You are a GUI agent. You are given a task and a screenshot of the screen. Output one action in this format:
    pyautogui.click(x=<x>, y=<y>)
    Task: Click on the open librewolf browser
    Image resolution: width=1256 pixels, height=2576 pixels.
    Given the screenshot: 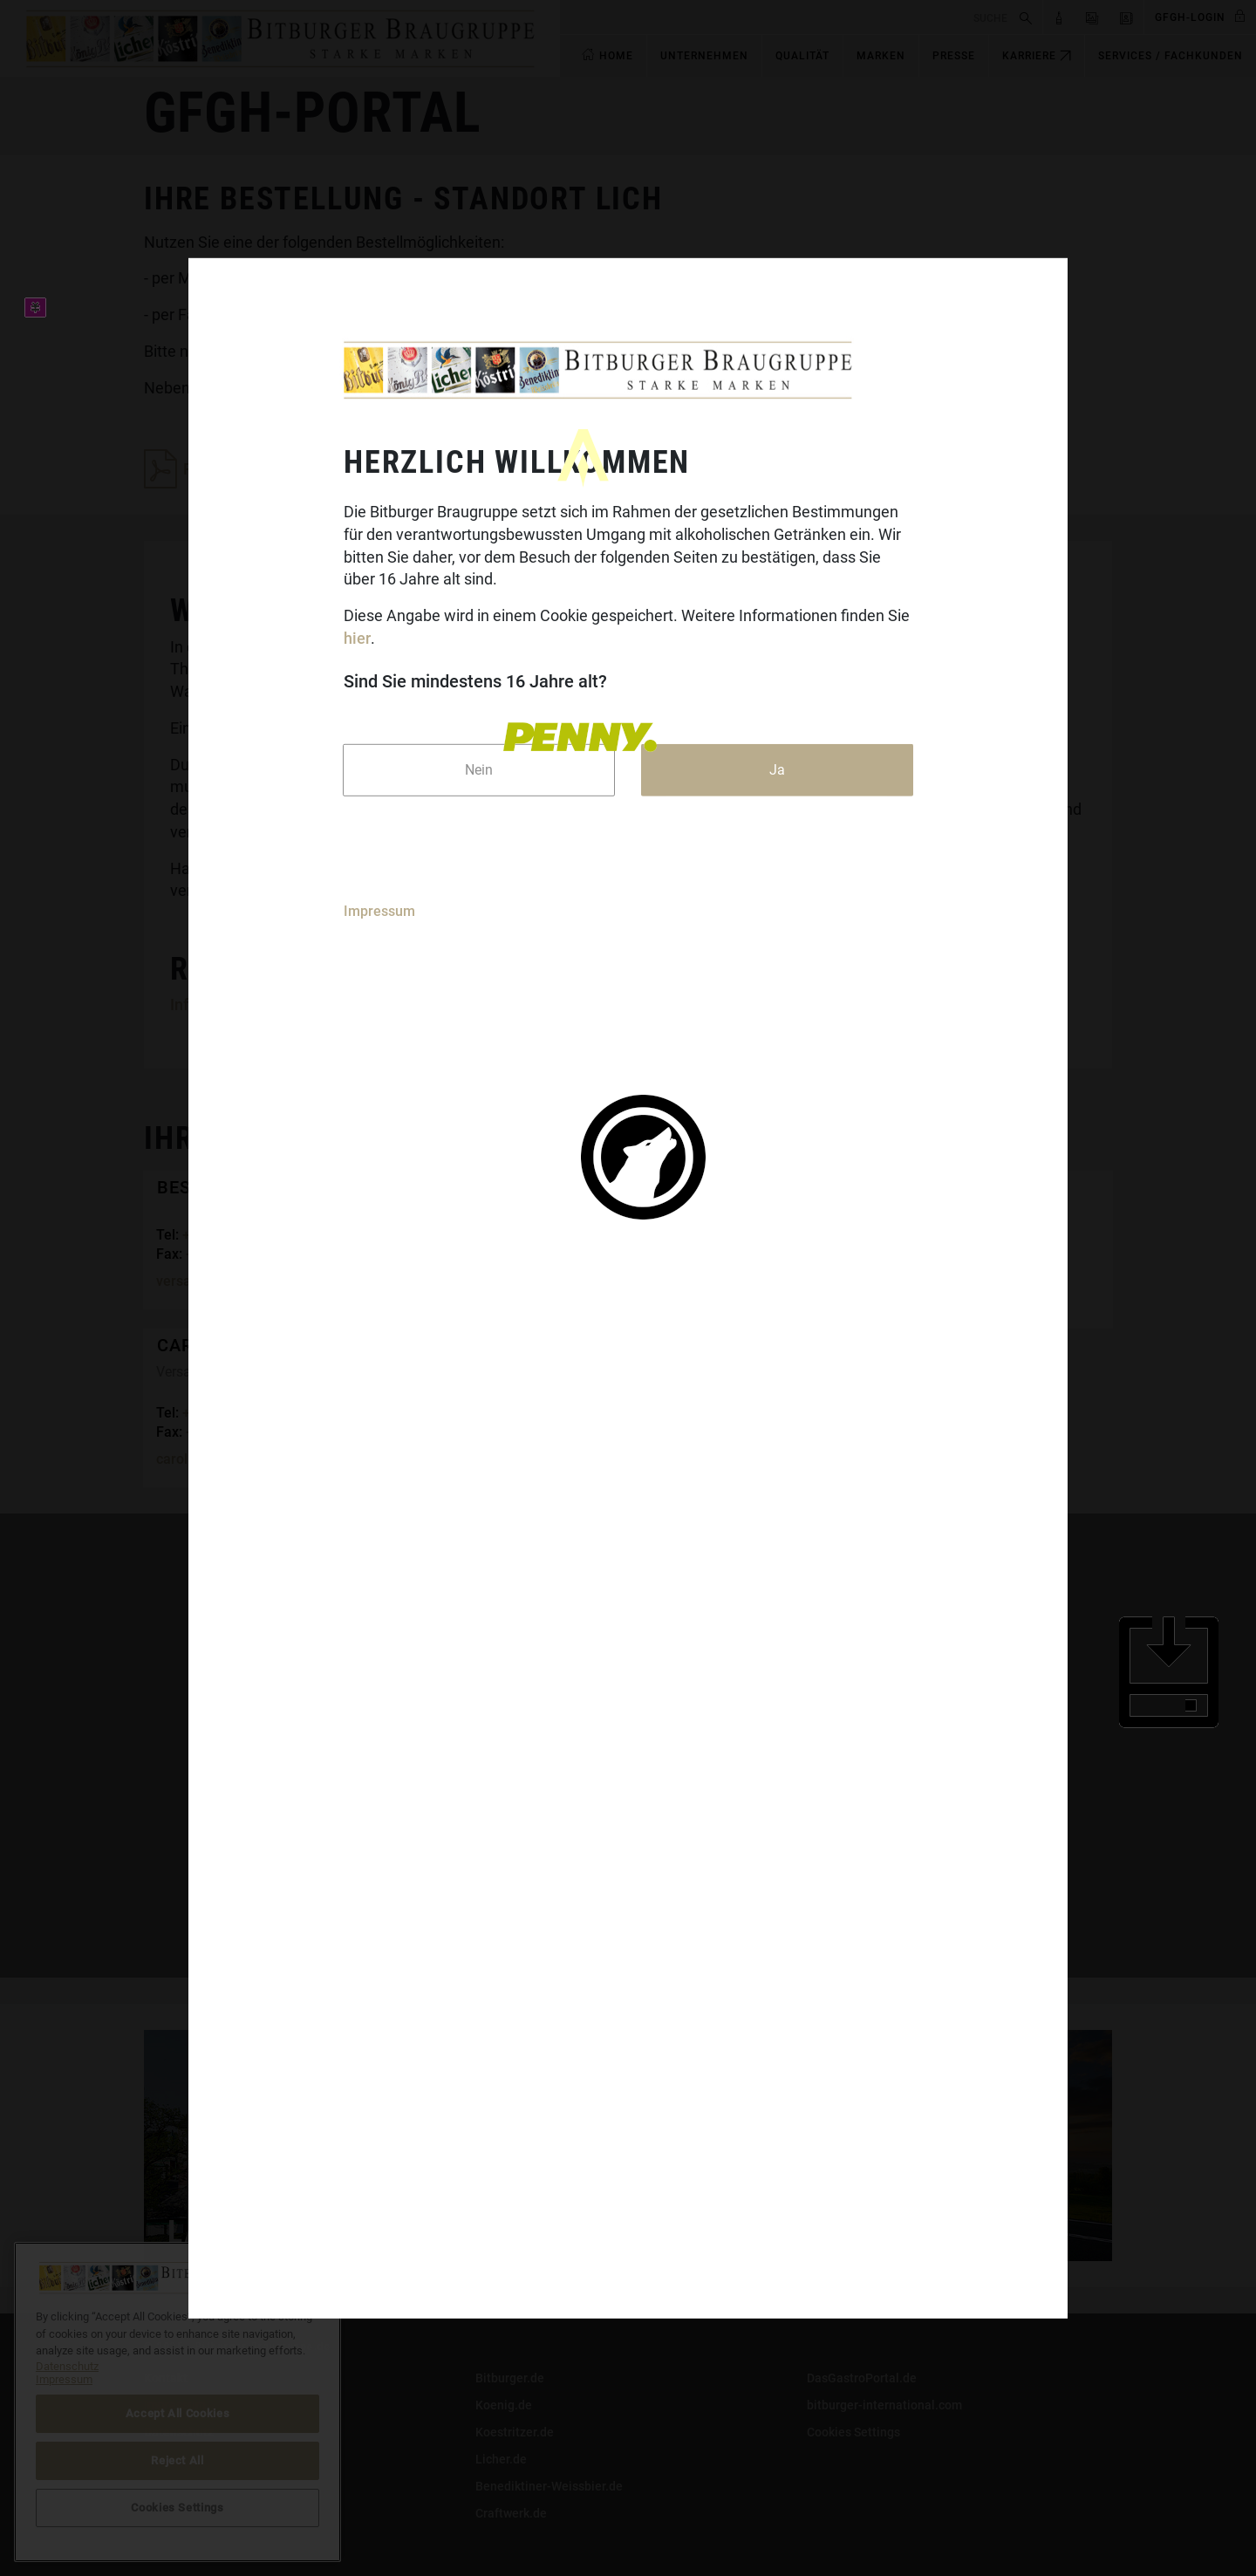 What is the action you would take?
    pyautogui.click(x=643, y=1157)
    